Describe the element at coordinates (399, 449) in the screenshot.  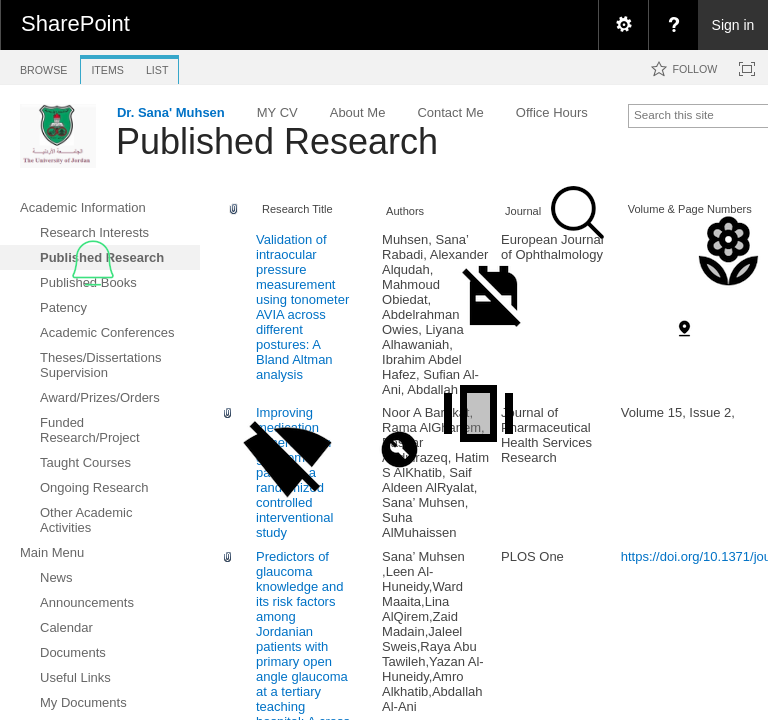
I see `access settings or configuration options` at that location.